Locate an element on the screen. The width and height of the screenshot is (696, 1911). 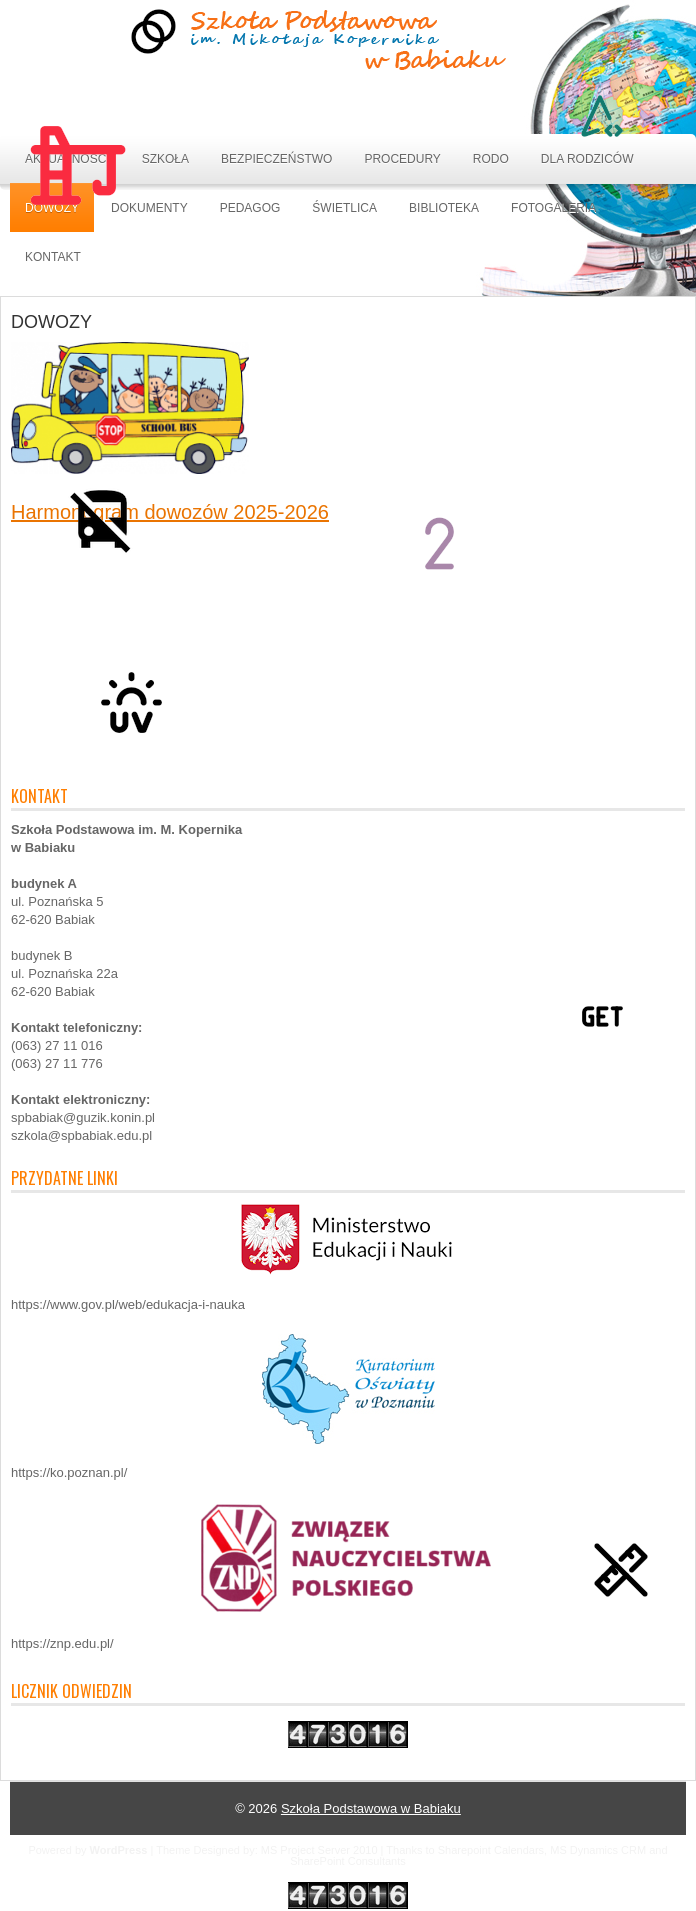
no transfer available at this stop is located at coordinates (102, 520).